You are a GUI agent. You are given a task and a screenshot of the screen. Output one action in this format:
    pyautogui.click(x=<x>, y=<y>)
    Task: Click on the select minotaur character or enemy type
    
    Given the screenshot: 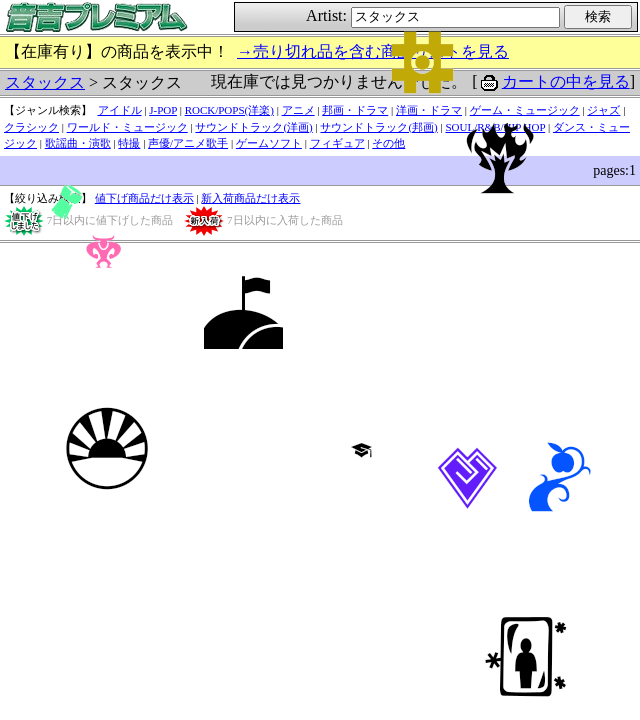 What is the action you would take?
    pyautogui.click(x=103, y=251)
    